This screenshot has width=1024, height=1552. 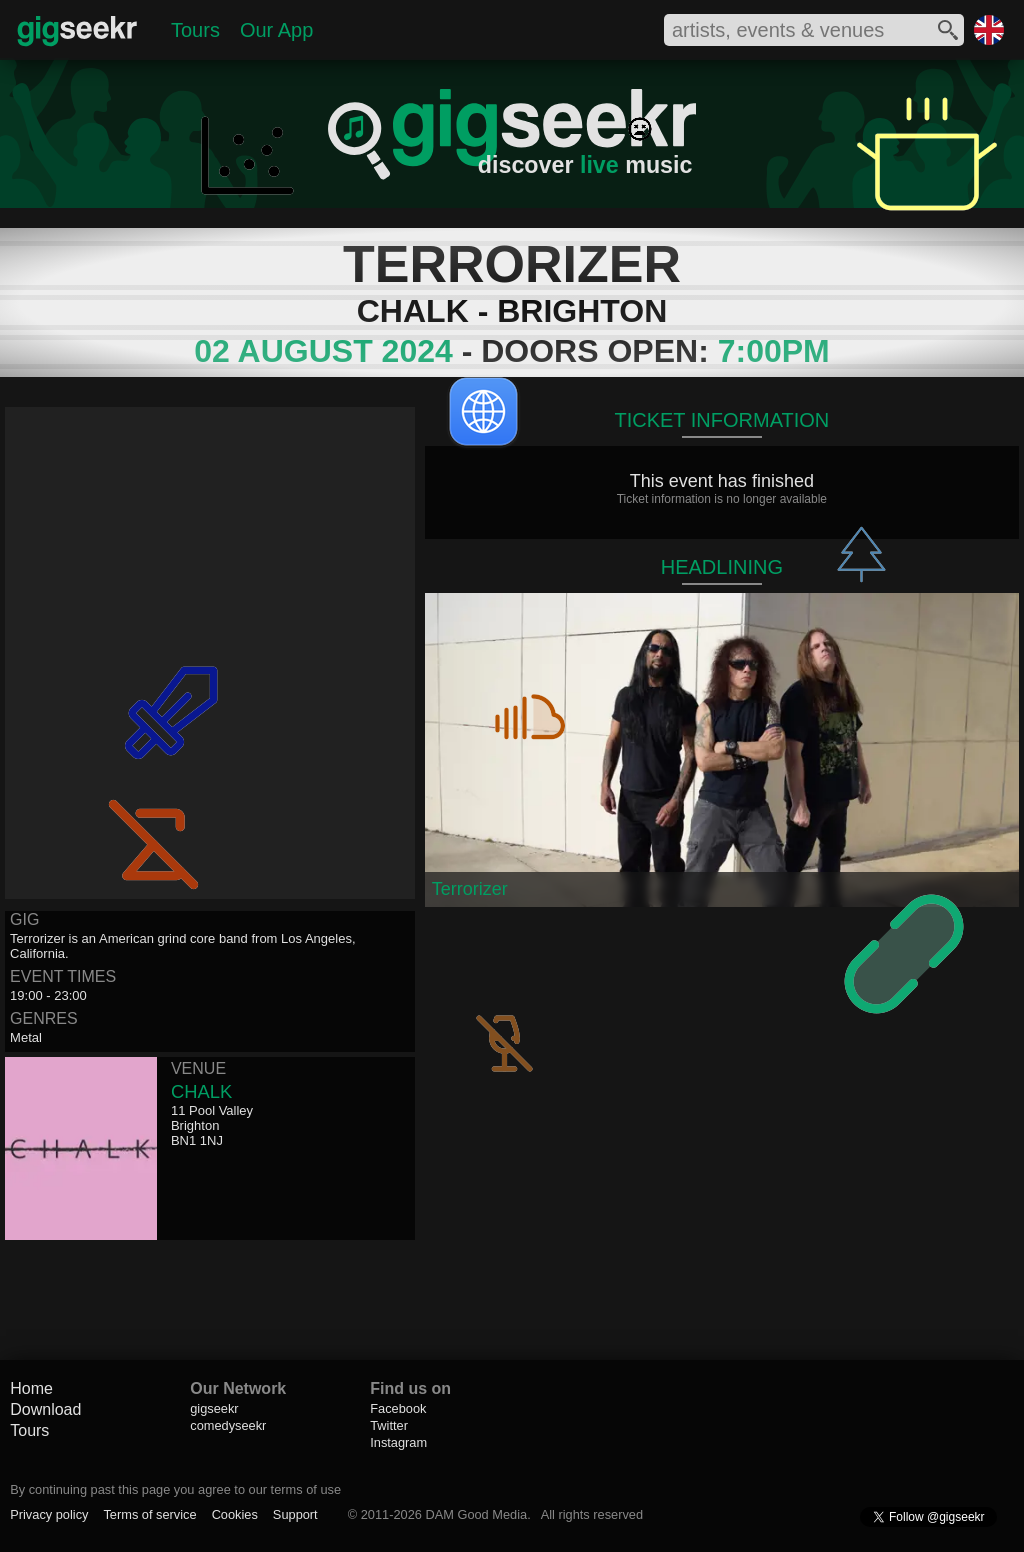 What do you see at coordinates (247, 155) in the screenshot?
I see `view scatter plot data` at bounding box center [247, 155].